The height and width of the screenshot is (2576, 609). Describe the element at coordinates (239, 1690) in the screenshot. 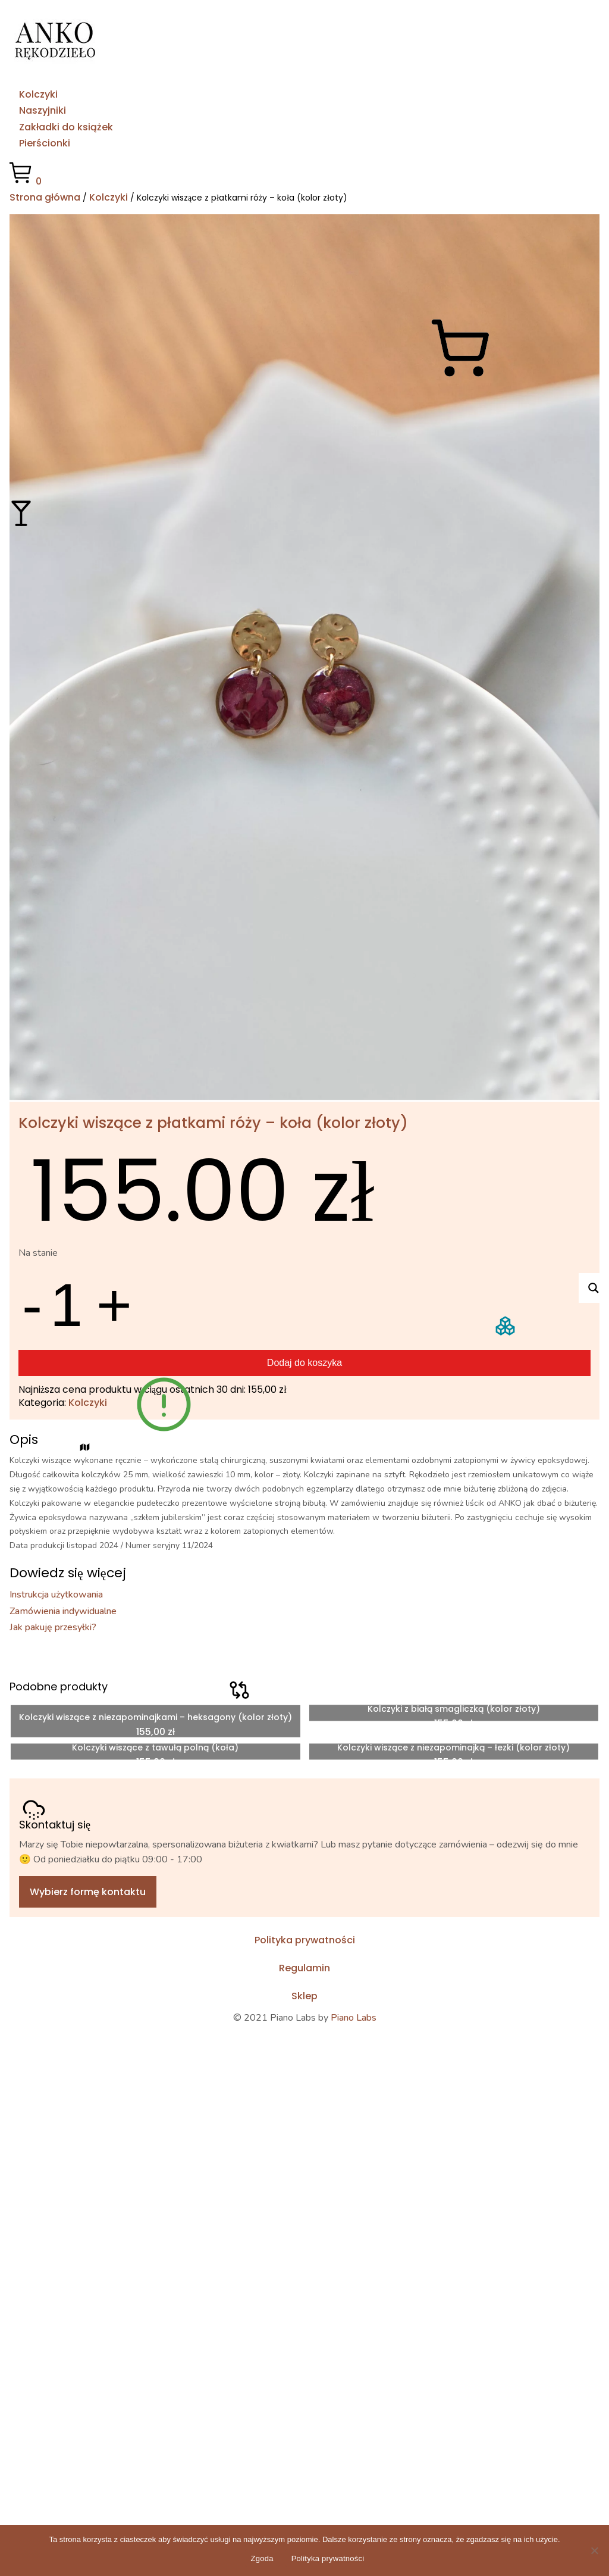

I see `compare branches in version control` at that location.